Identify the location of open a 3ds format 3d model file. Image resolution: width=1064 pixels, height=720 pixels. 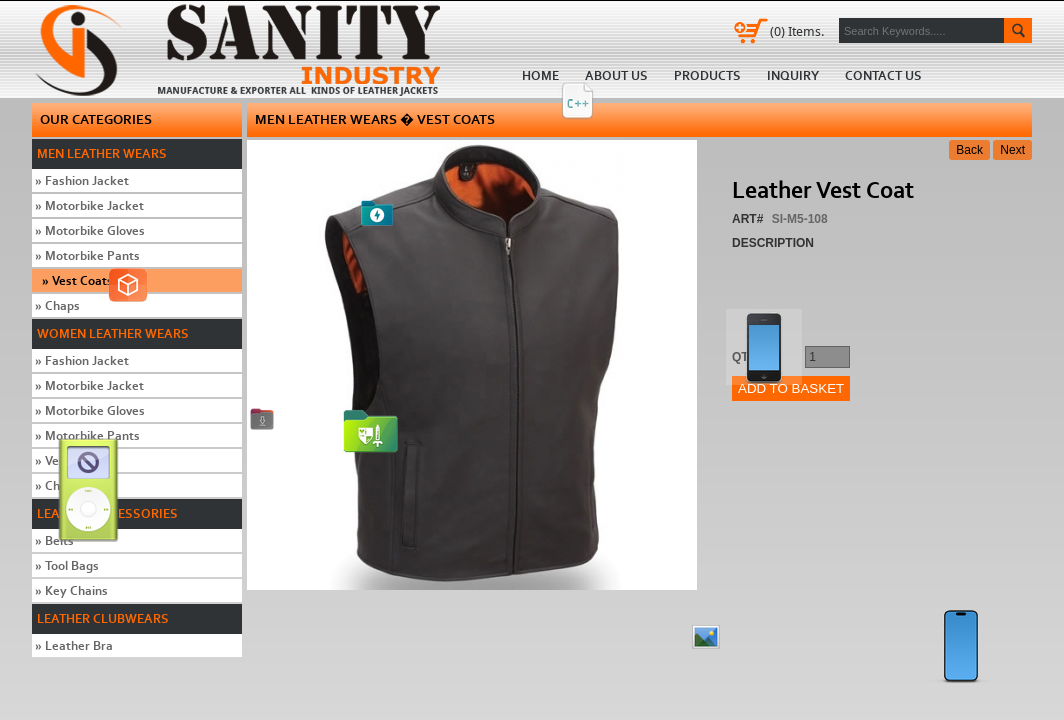
(128, 284).